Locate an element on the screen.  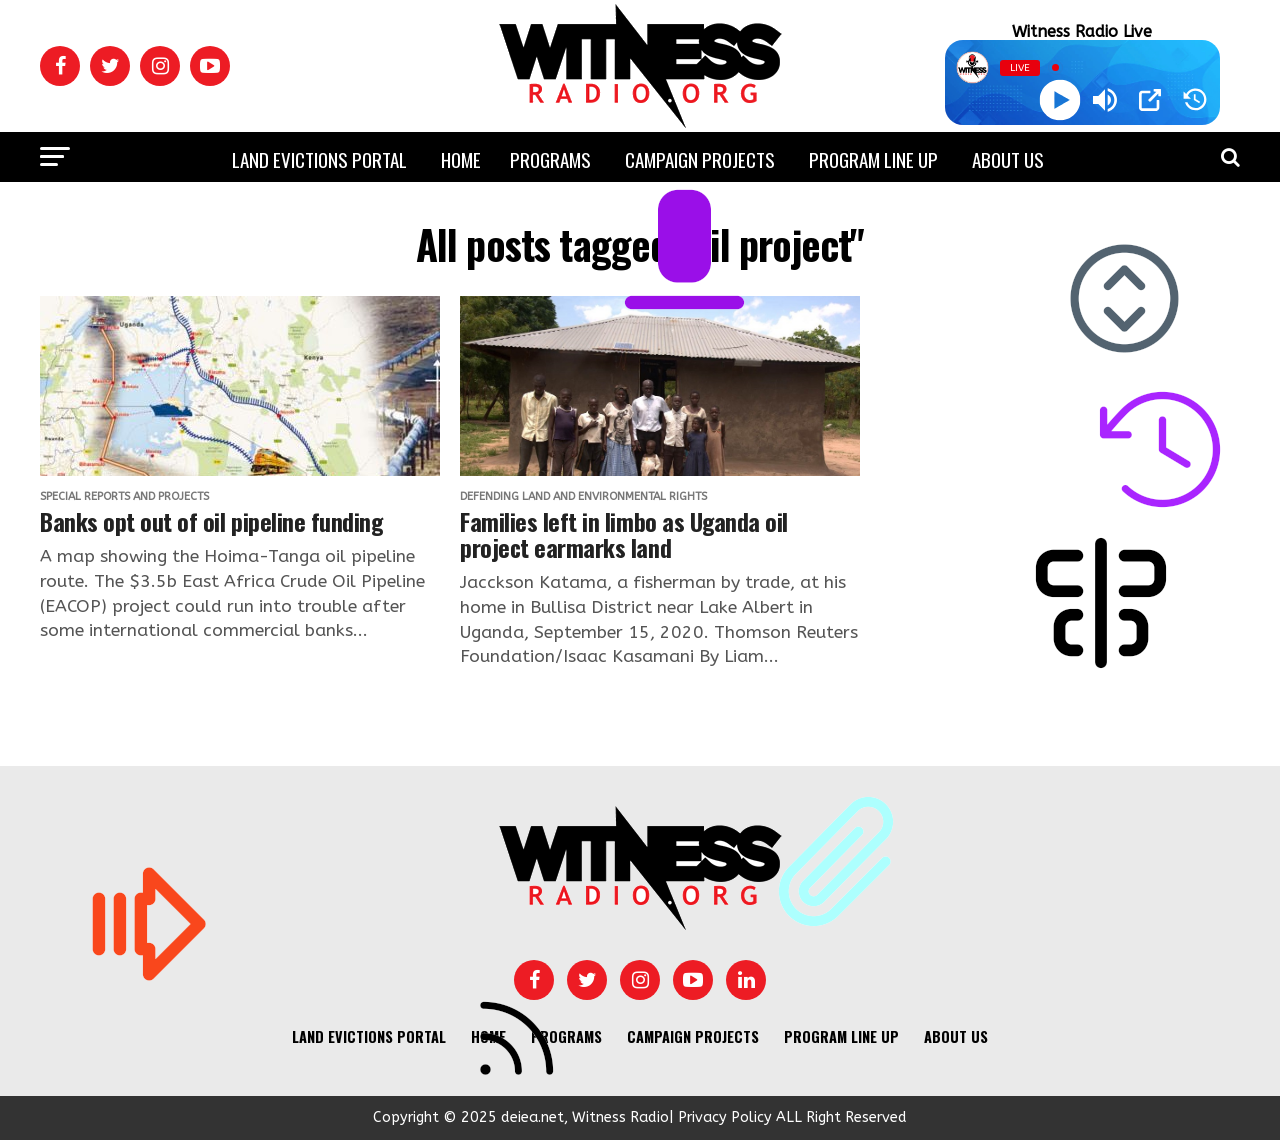
expand or collapse a section is located at coordinates (1124, 298).